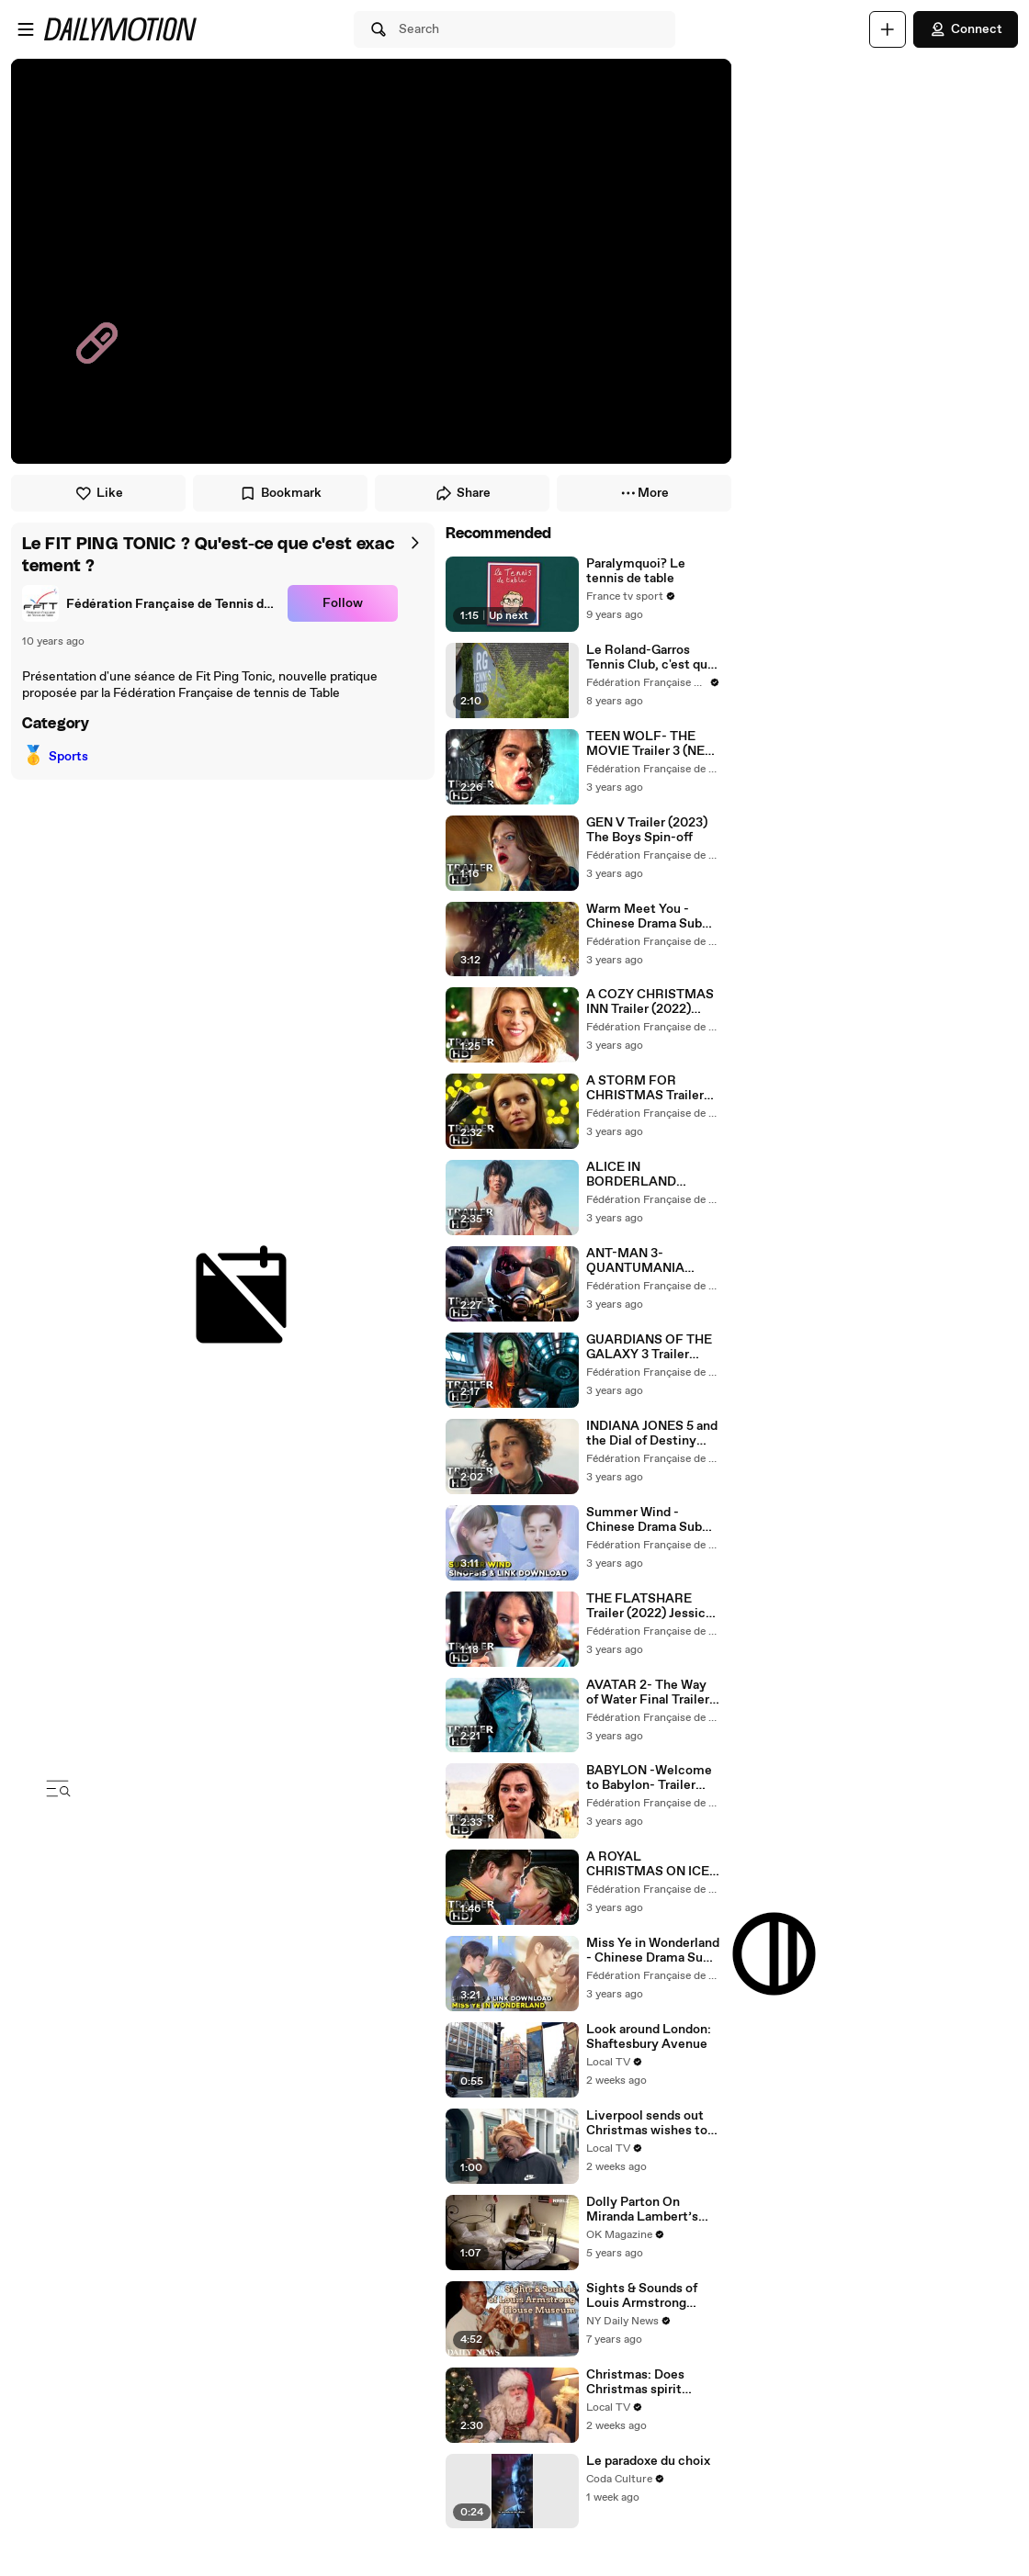 The height and width of the screenshot is (2576, 1029). What do you see at coordinates (96, 343) in the screenshot?
I see `access medication reminders` at bounding box center [96, 343].